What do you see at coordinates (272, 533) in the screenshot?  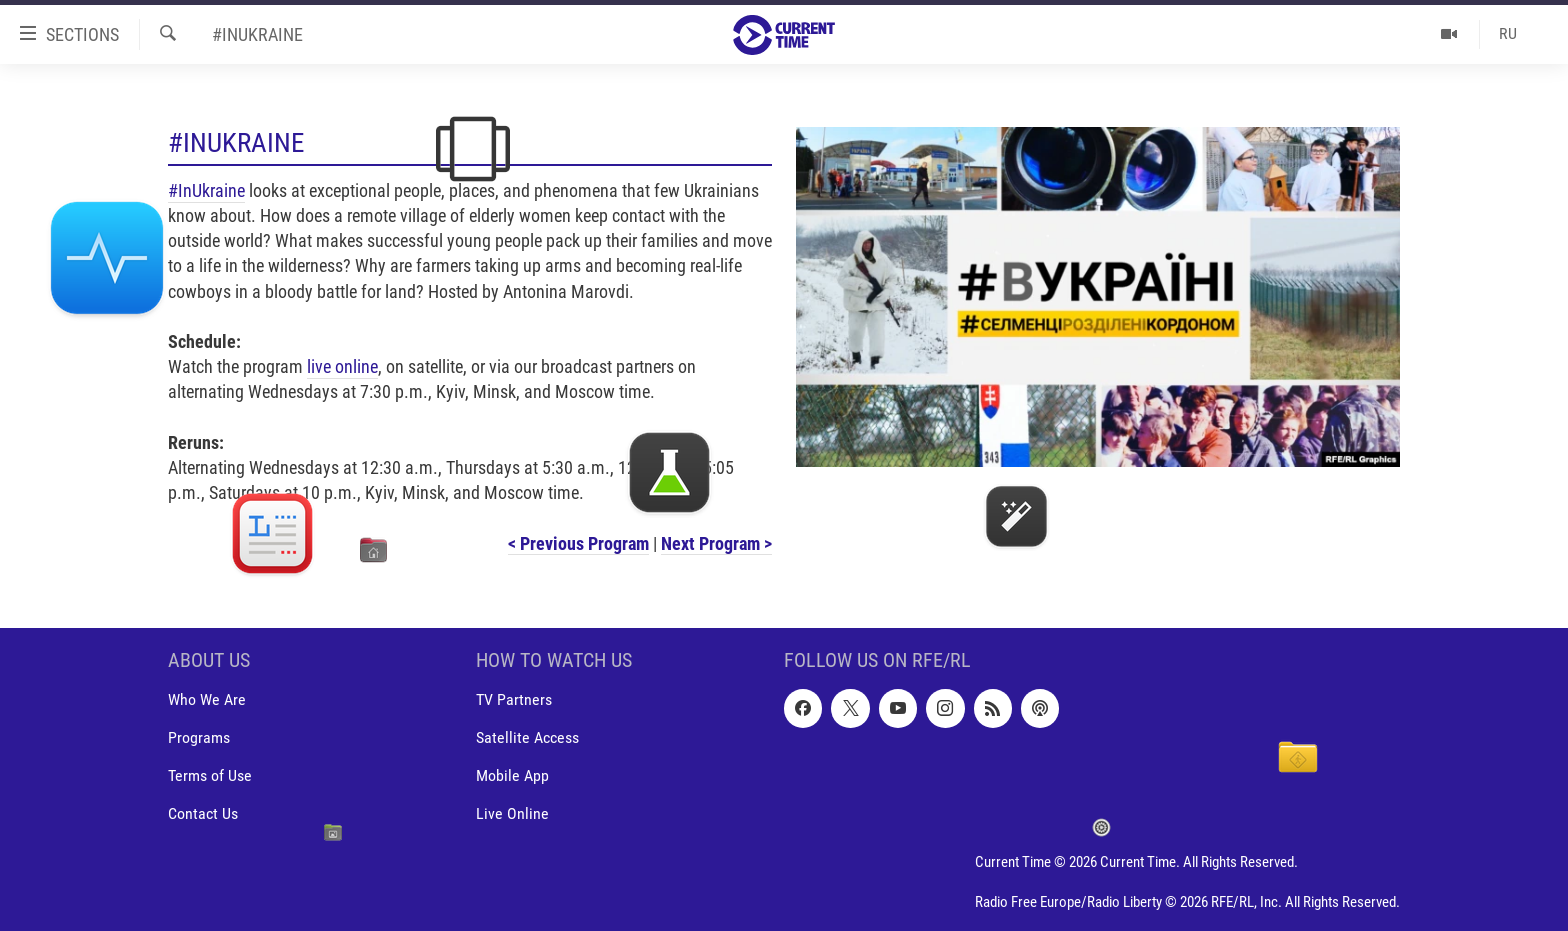 I see `open Lorem placeholder text generator app` at bounding box center [272, 533].